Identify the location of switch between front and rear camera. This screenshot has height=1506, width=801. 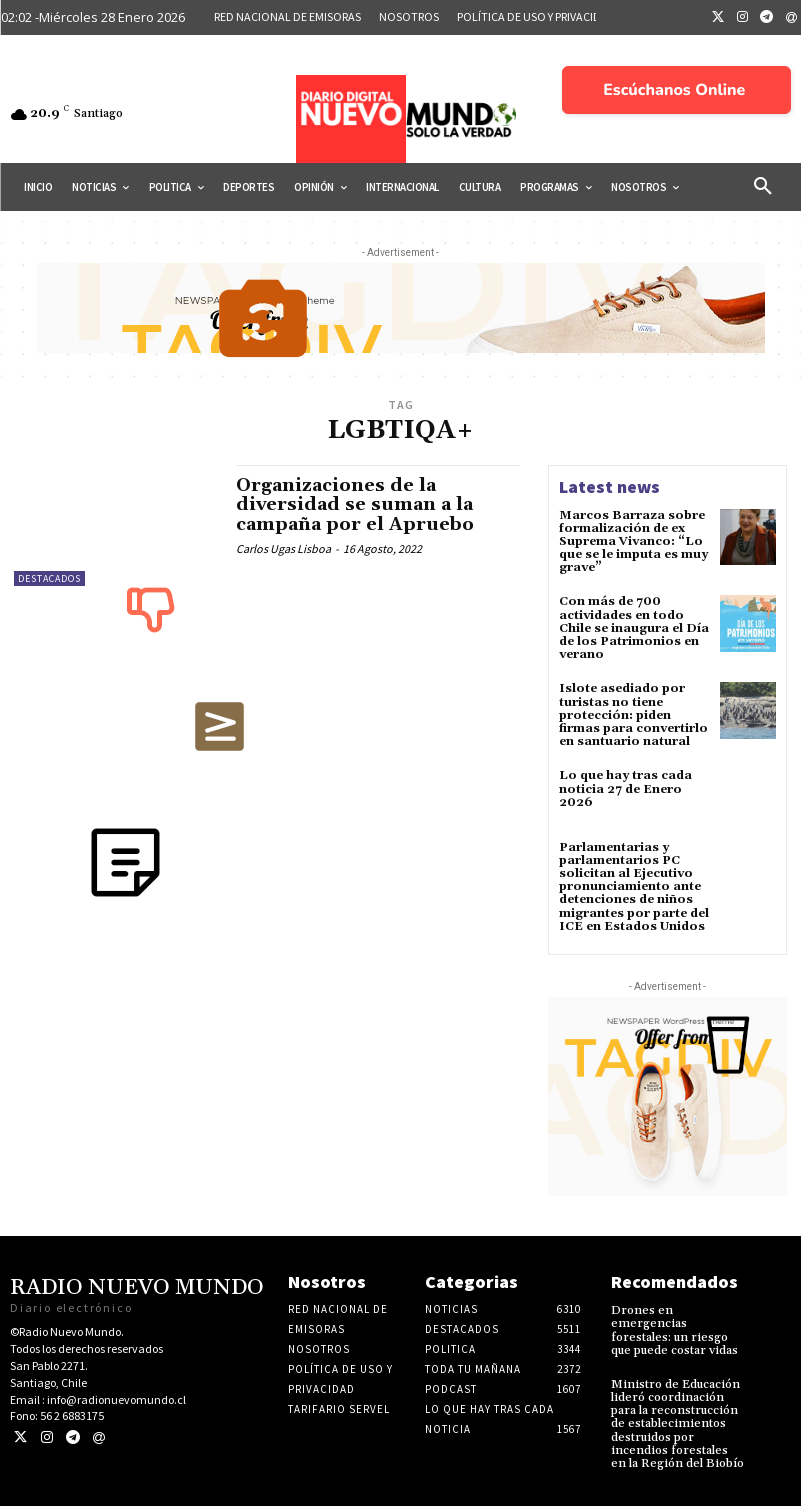
(263, 320).